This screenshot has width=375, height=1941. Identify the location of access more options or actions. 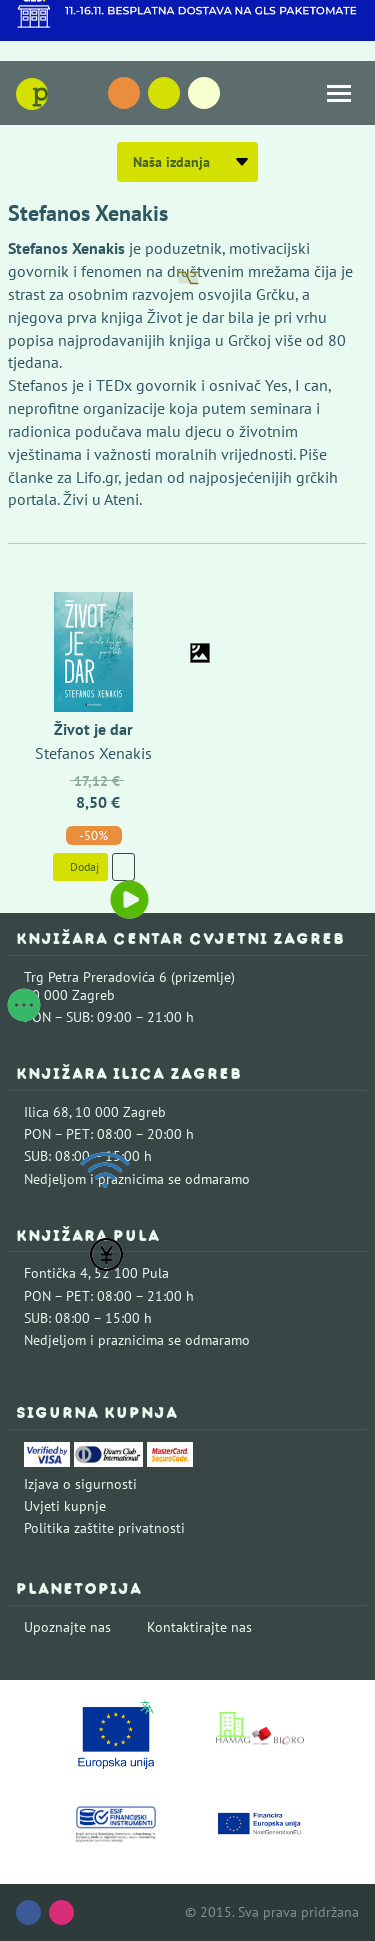
(24, 1005).